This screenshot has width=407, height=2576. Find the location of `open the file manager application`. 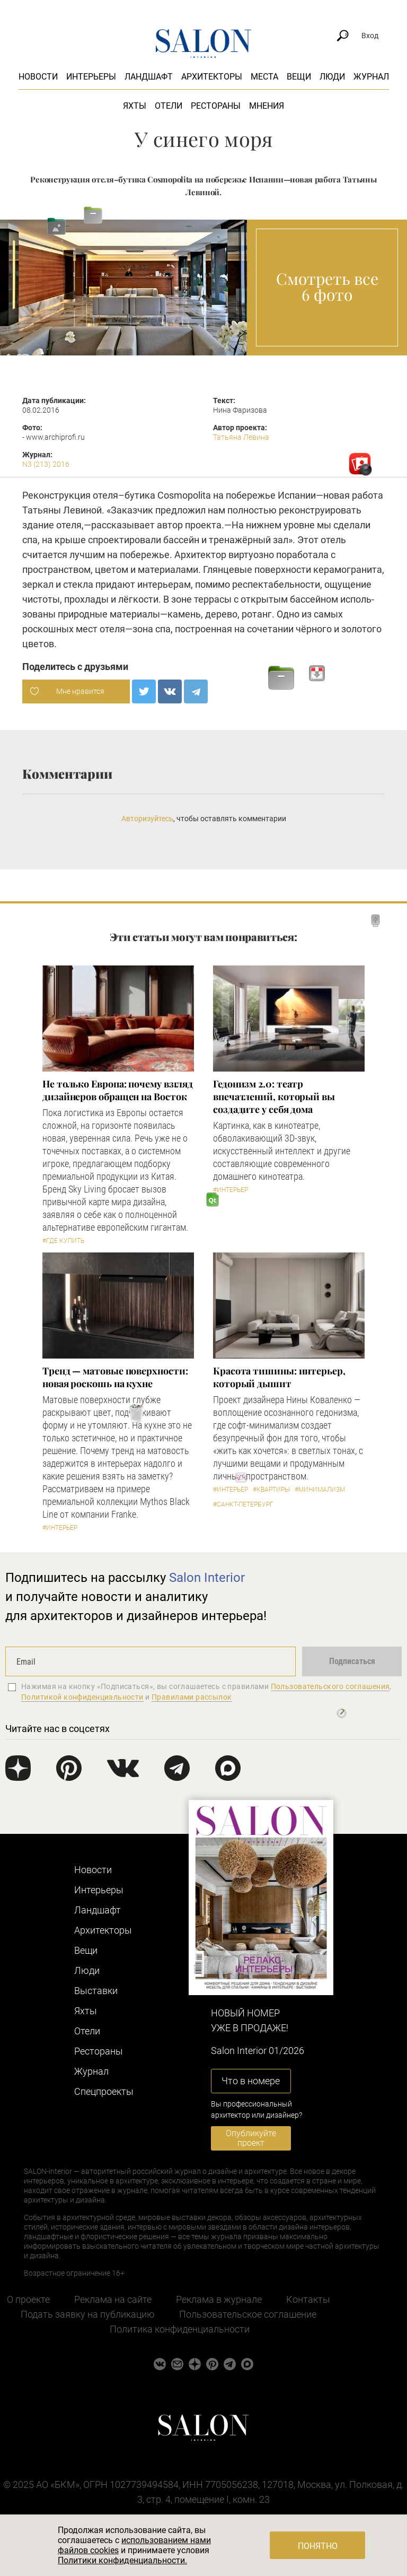

open the file manager application is located at coordinates (93, 215).